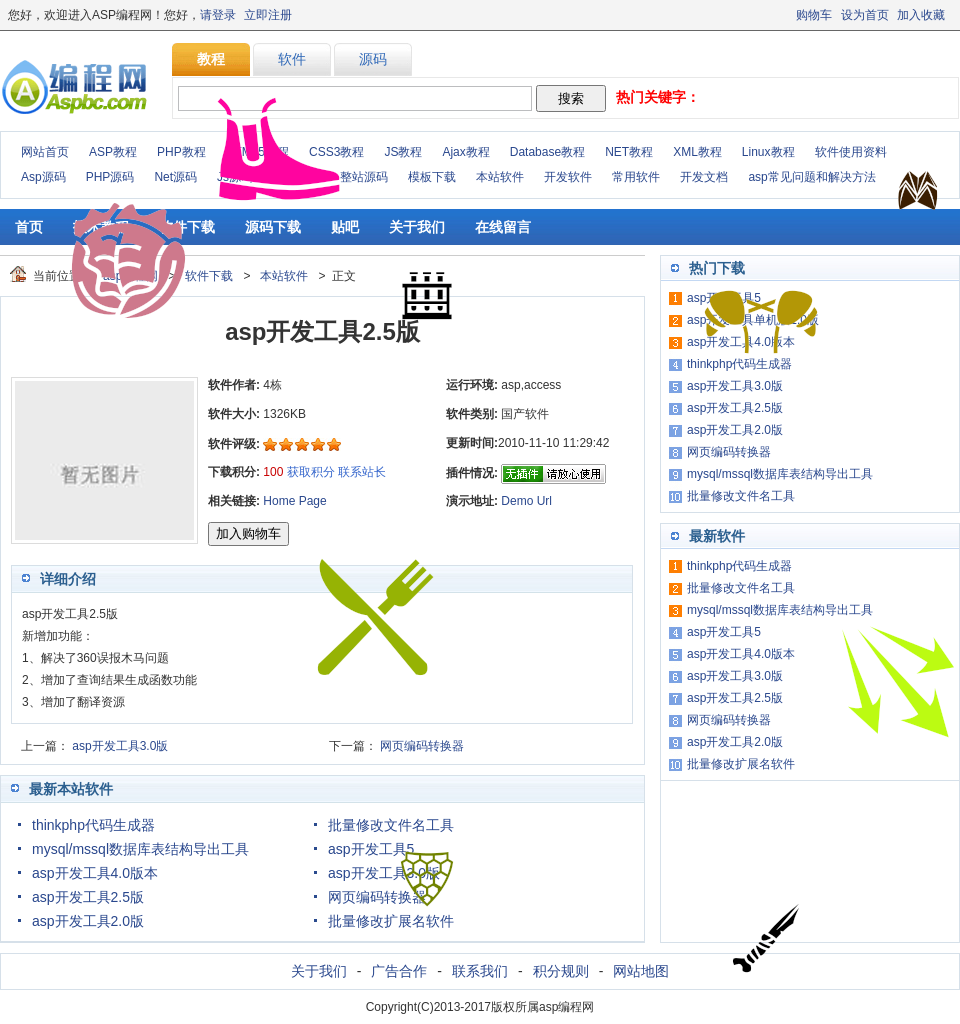 Image resolution: width=960 pixels, height=1024 pixels. What do you see at coordinates (376, 616) in the screenshot?
I see `find nearby restaurants or dining options` at bounding box center [376, 616].